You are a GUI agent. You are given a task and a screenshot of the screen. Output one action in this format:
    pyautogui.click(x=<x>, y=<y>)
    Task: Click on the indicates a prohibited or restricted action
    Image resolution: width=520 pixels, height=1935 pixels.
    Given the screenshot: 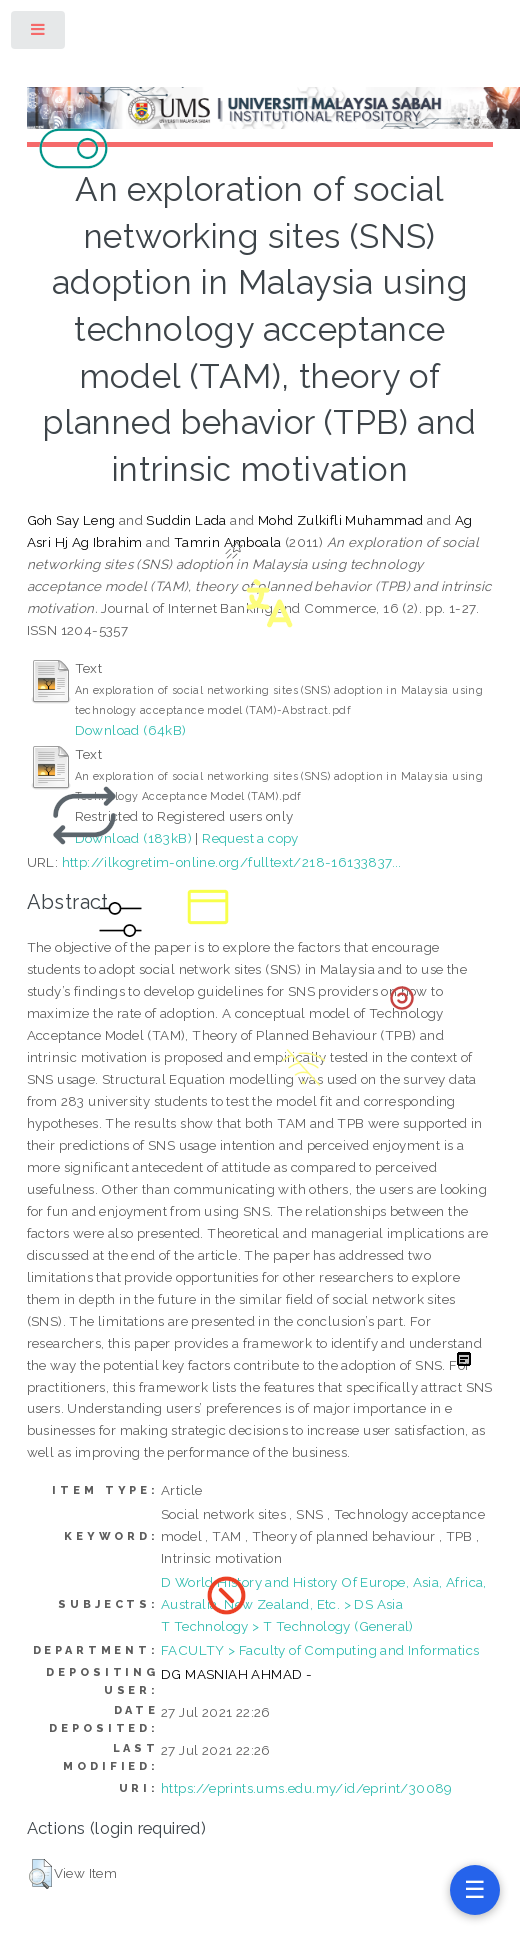 What is the action you would take?
    pyautogui.click(x=226, y=1595)
    